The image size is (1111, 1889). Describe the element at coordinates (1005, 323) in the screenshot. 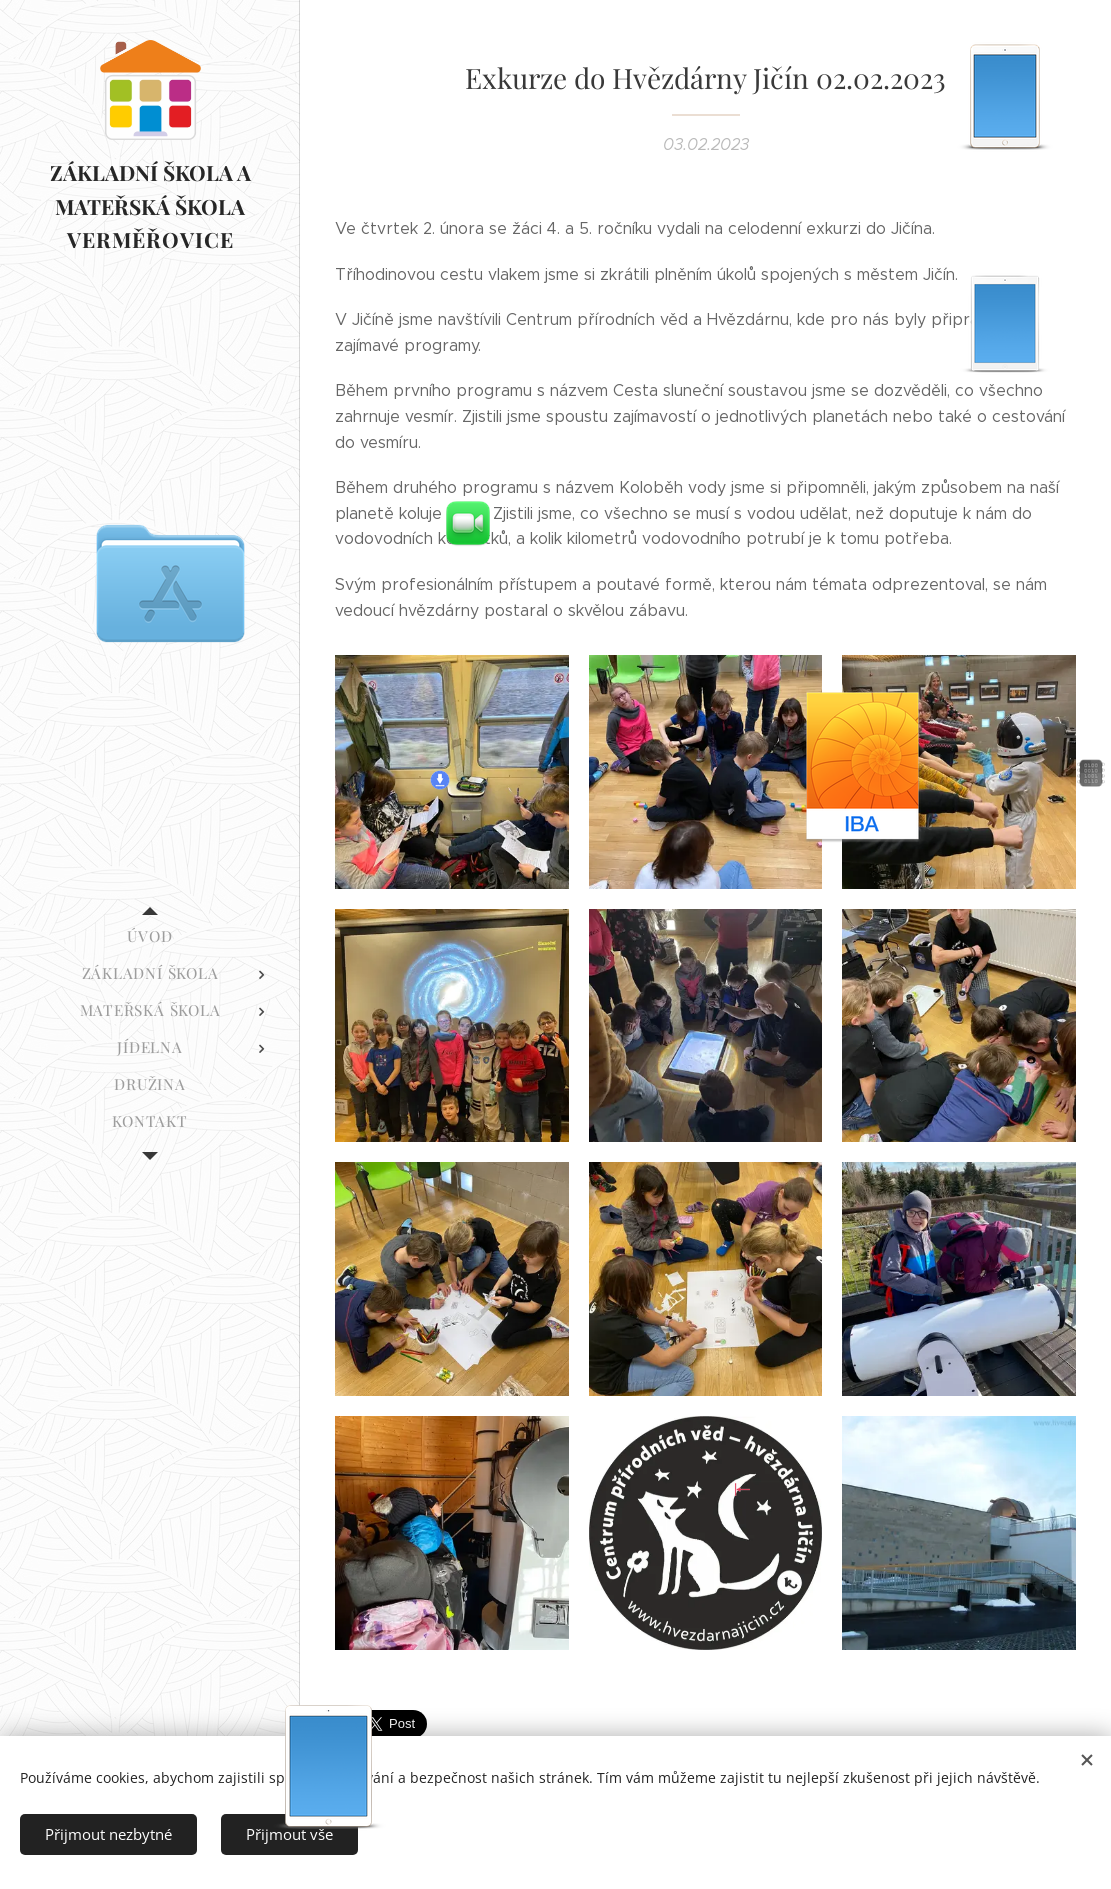

I see `indicates a connected iPad Air device` at that location.